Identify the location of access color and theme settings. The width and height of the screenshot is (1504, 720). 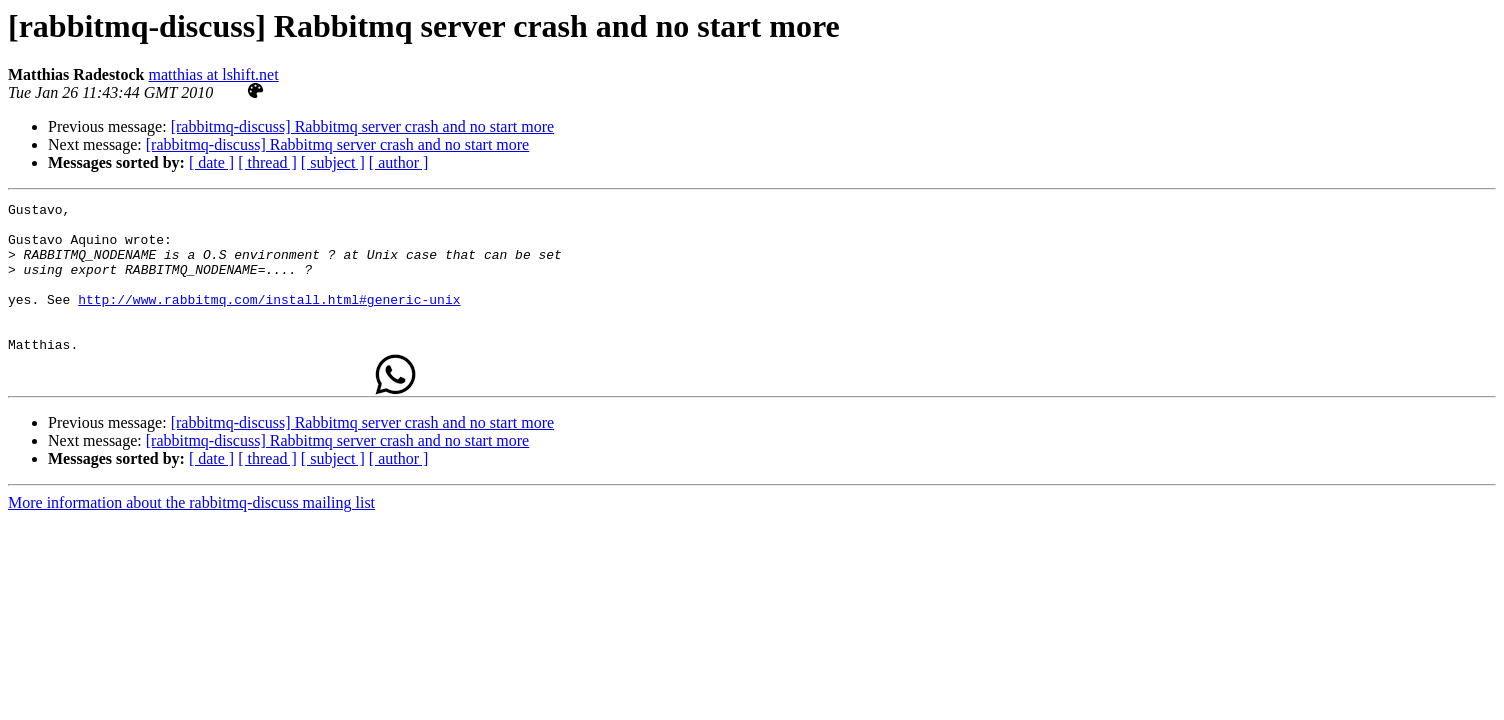
(255, 90).